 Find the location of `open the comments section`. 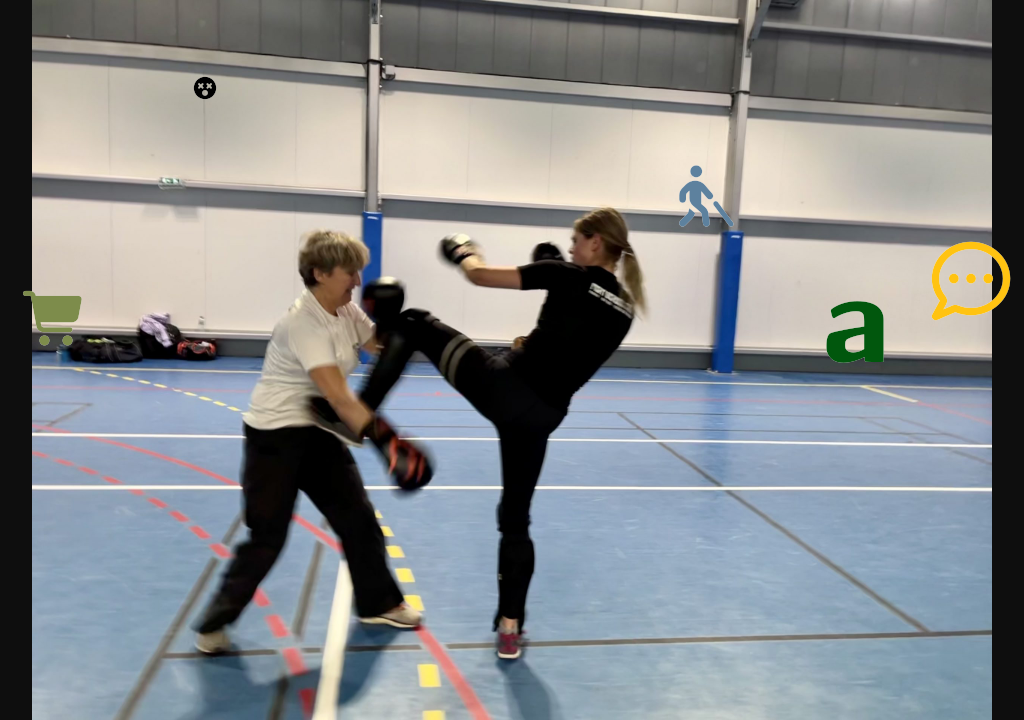

open the comments section is located at coordinates (971, 281).